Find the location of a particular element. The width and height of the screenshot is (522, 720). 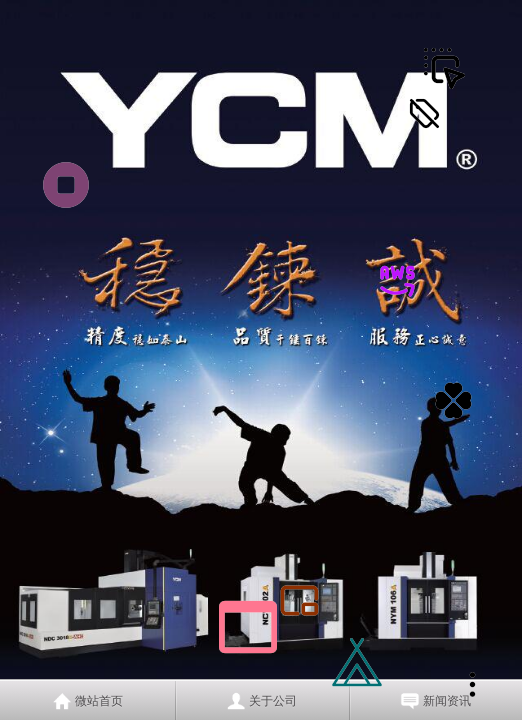

view camping or outdoor accommodations is located at coordinates (357, 665).